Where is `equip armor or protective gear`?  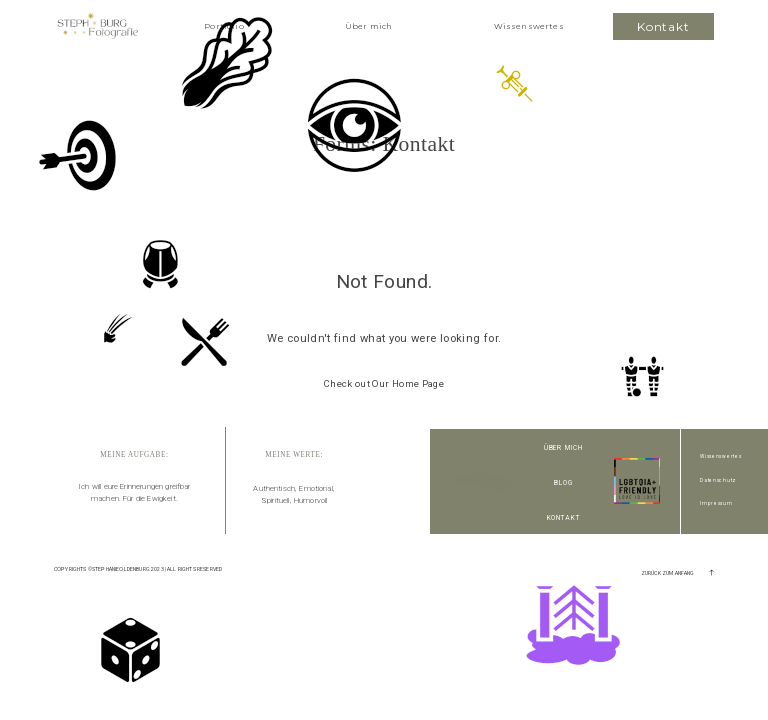 equip armor or protective gear is located at coordinates (160, 264).